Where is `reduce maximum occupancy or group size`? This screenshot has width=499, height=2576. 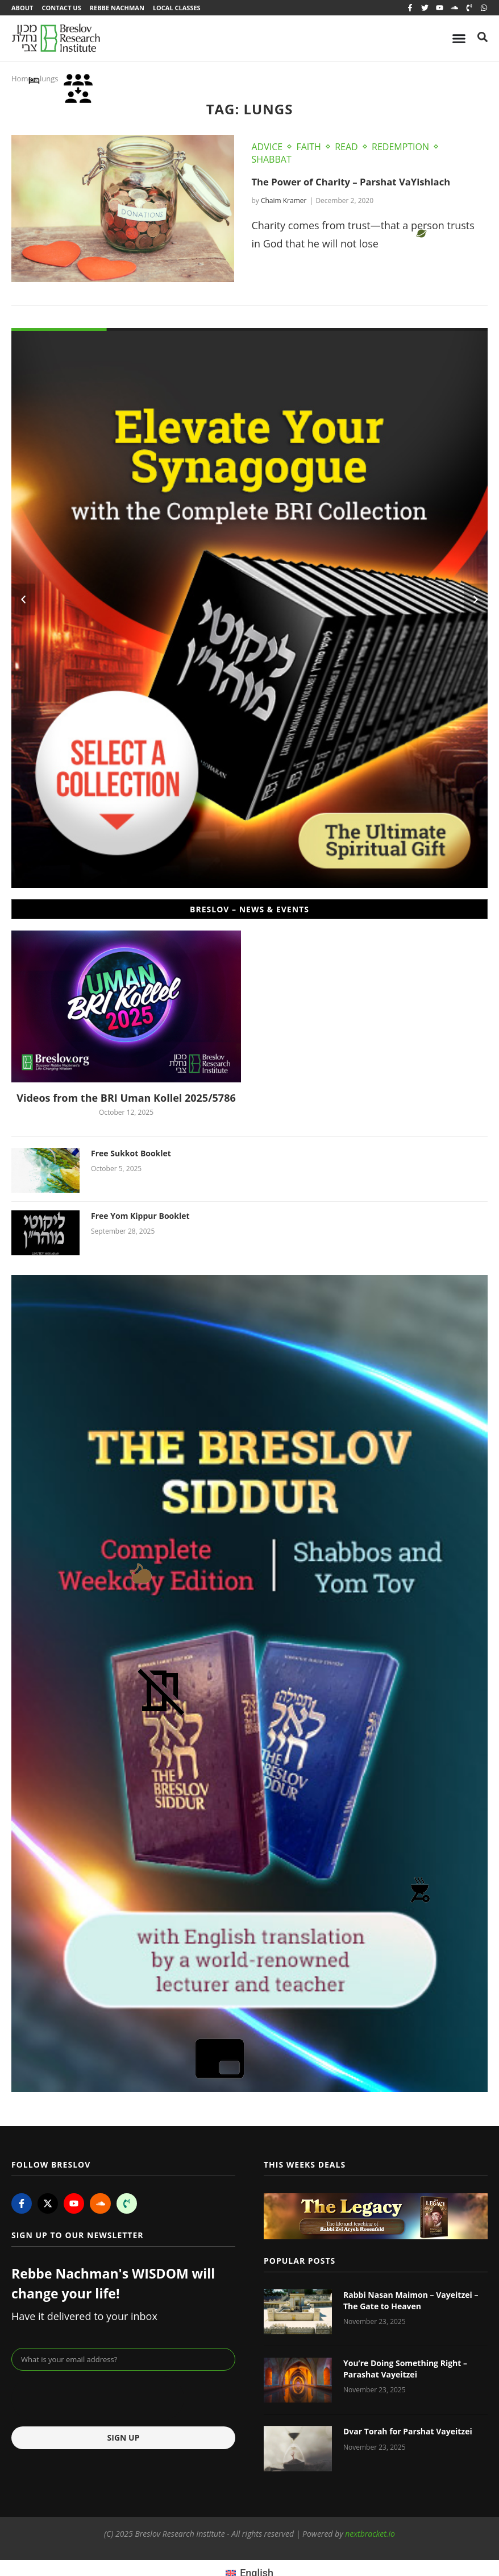
reduce maximum occupancy or group size is located at coordinates (78, 88).